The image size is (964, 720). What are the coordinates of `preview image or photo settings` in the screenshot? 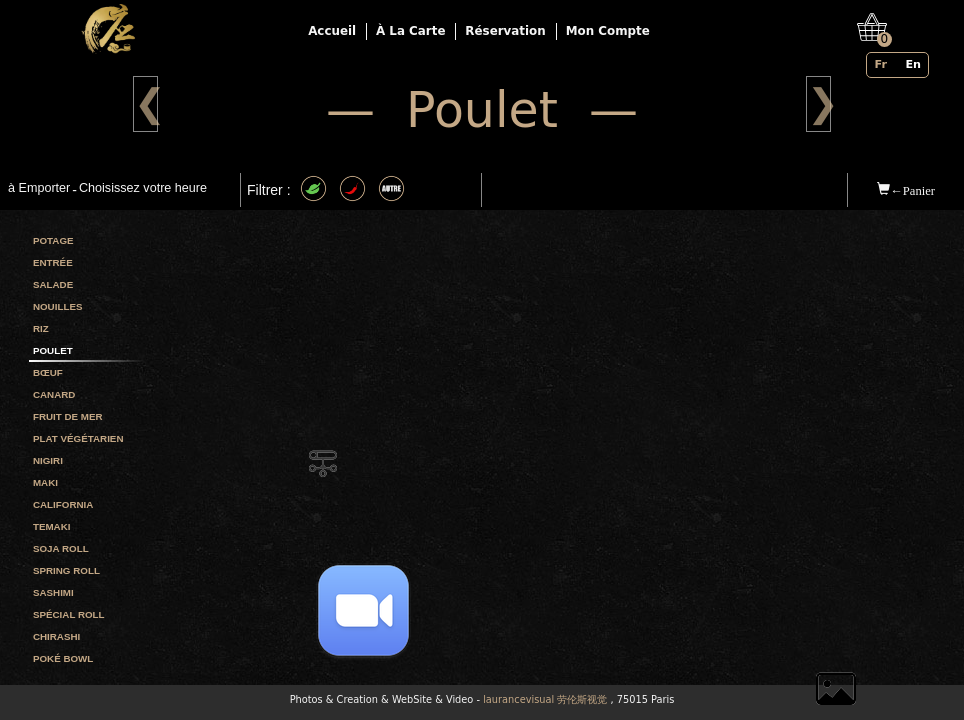 It's located at (836, 690).